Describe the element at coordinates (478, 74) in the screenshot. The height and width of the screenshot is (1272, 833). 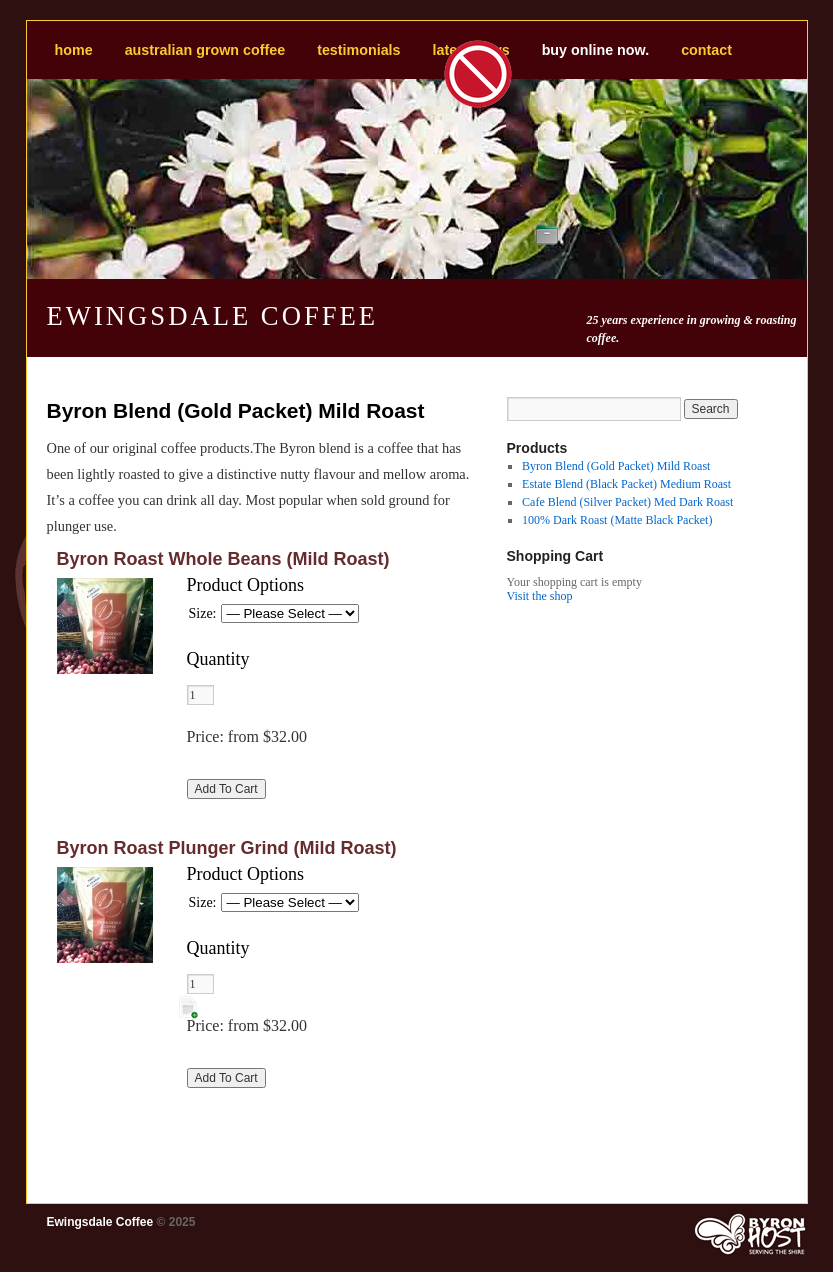
I see `delete selected item` at that location.